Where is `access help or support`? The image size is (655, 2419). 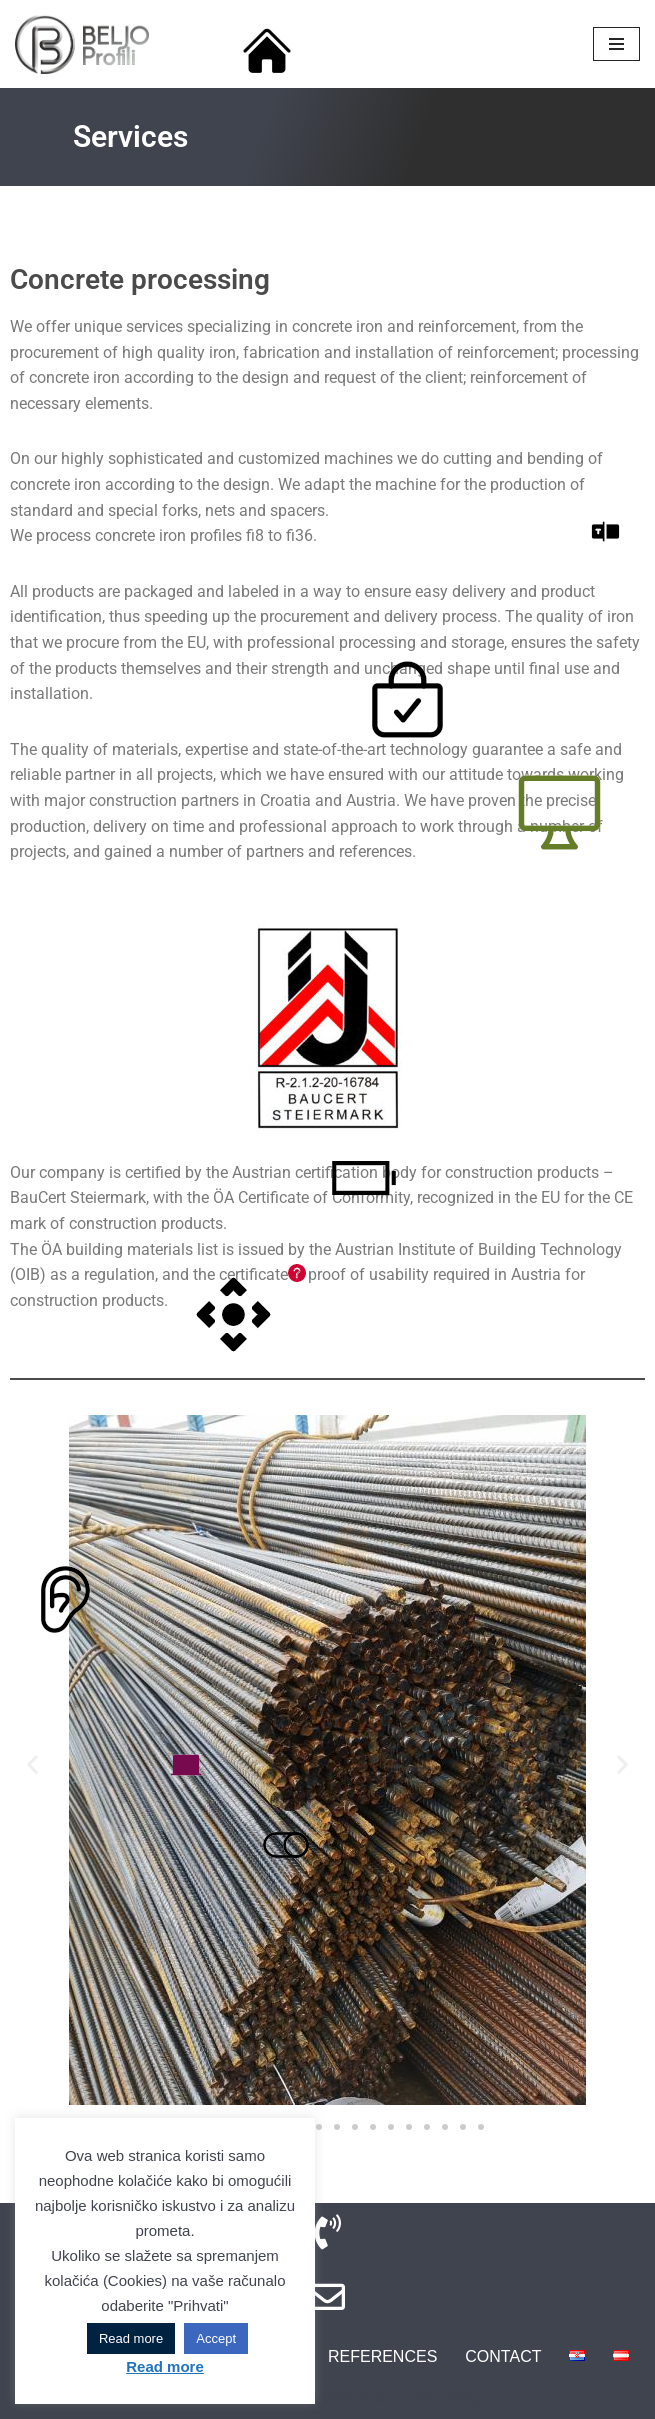 access help or support is located at coordinates (297, 1273).